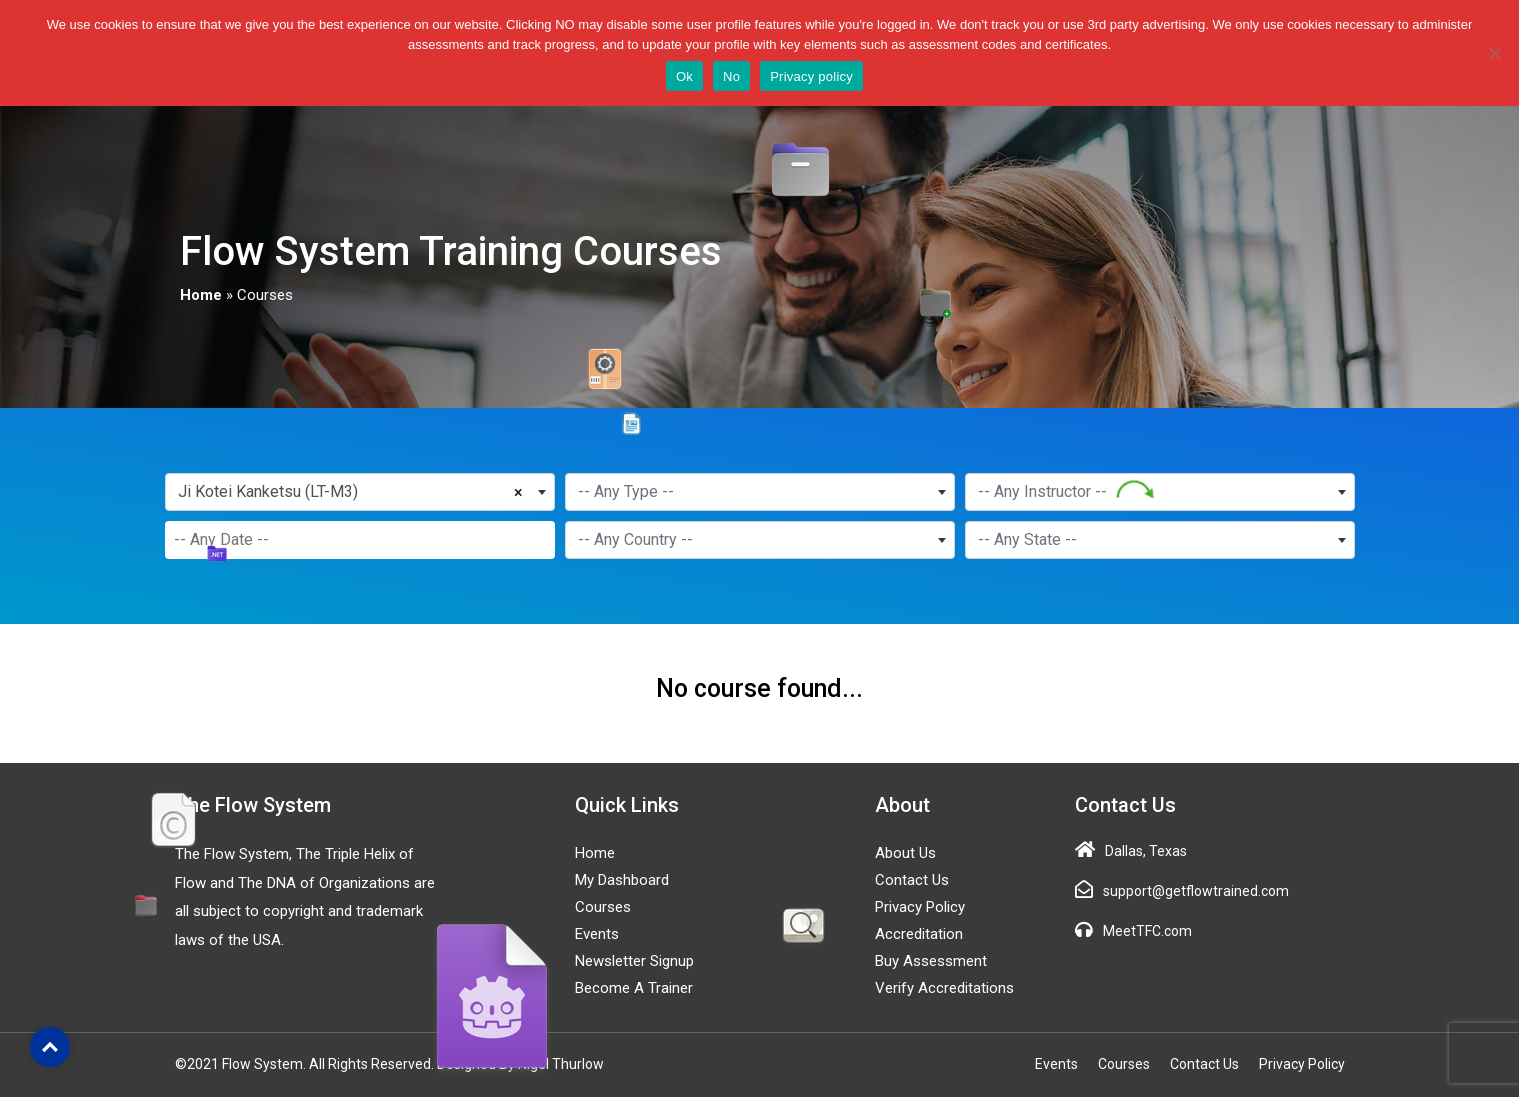 The width and height of the screenshot is (1519, 1097). What do you see at coordinates (935, 302) in the screenshot?
I see `create a new folder` at bounding box center [935, 302].